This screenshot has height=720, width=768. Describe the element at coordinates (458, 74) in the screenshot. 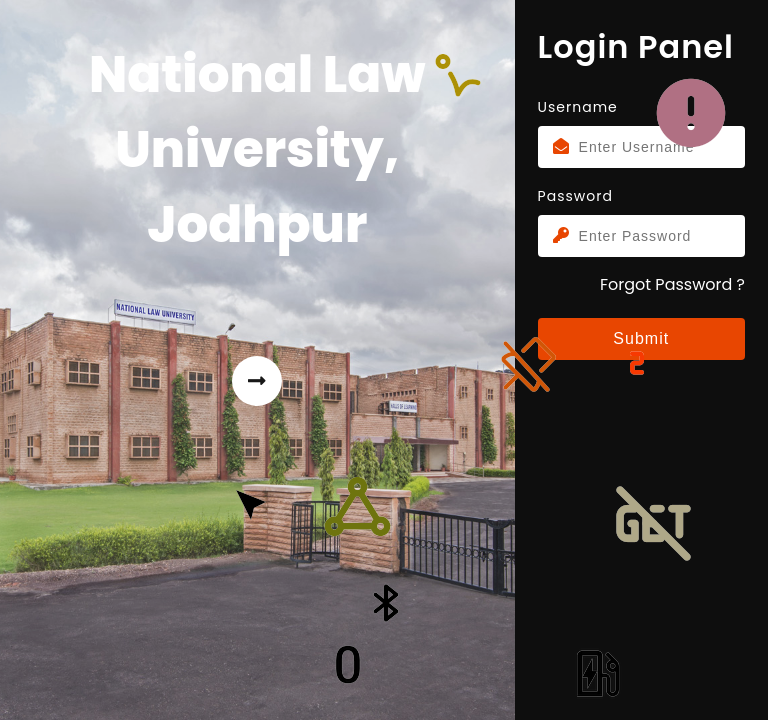

I see `undo or go back to previous state` at that location.